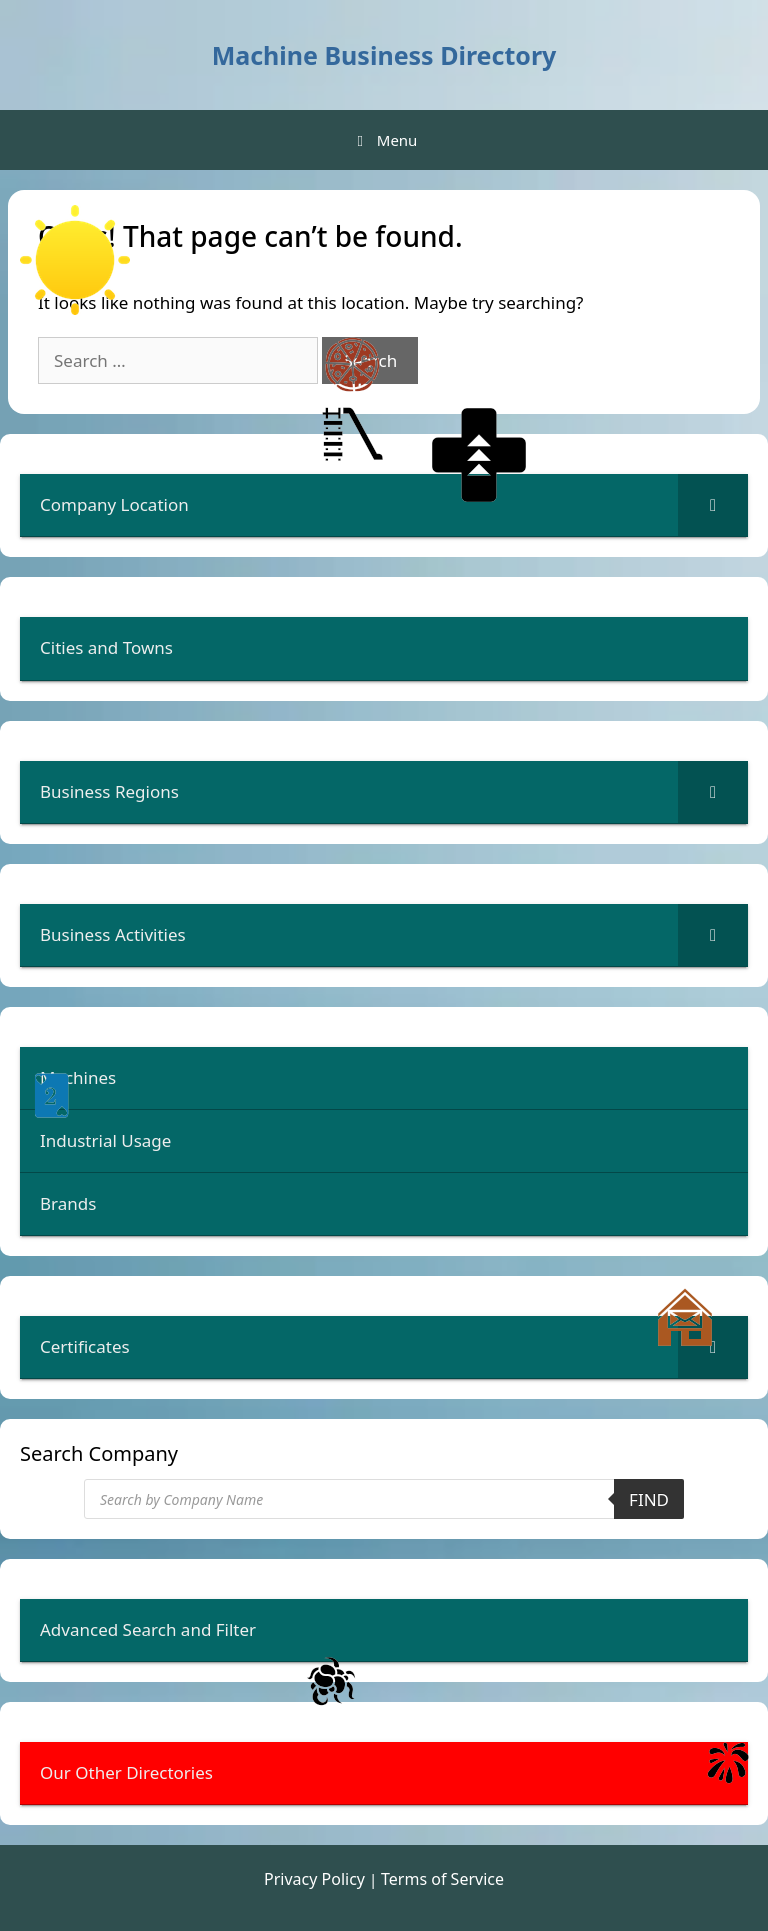  I want to click on indicates an infested or corrupted enemy type, so click(331, 1681).